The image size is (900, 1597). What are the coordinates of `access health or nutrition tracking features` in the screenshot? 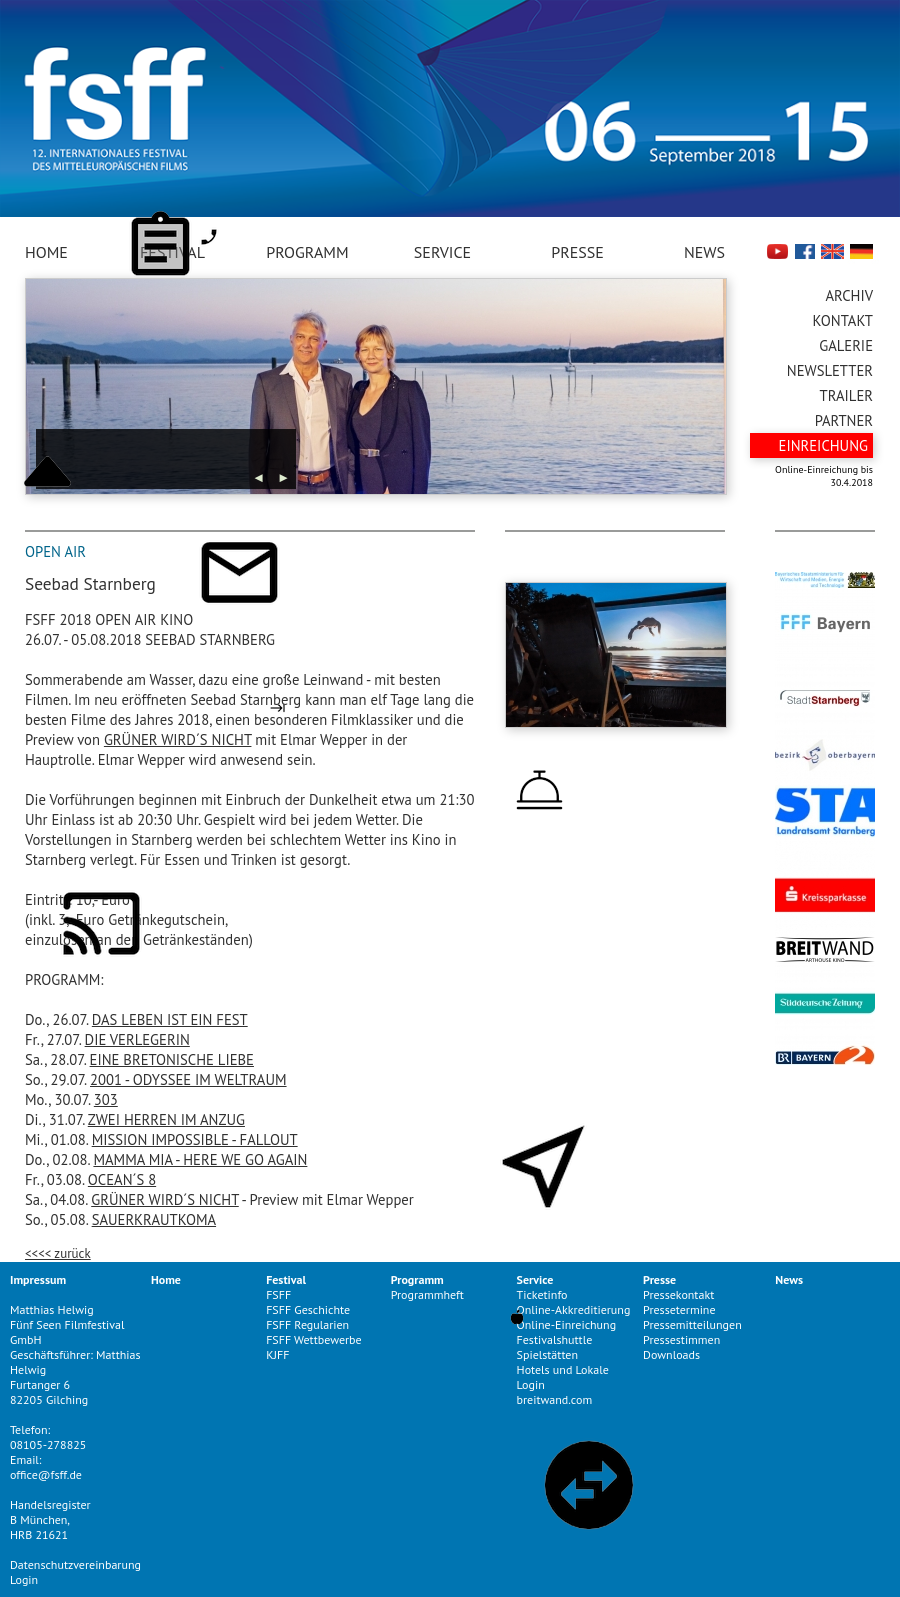 It's located at (517, 1317).